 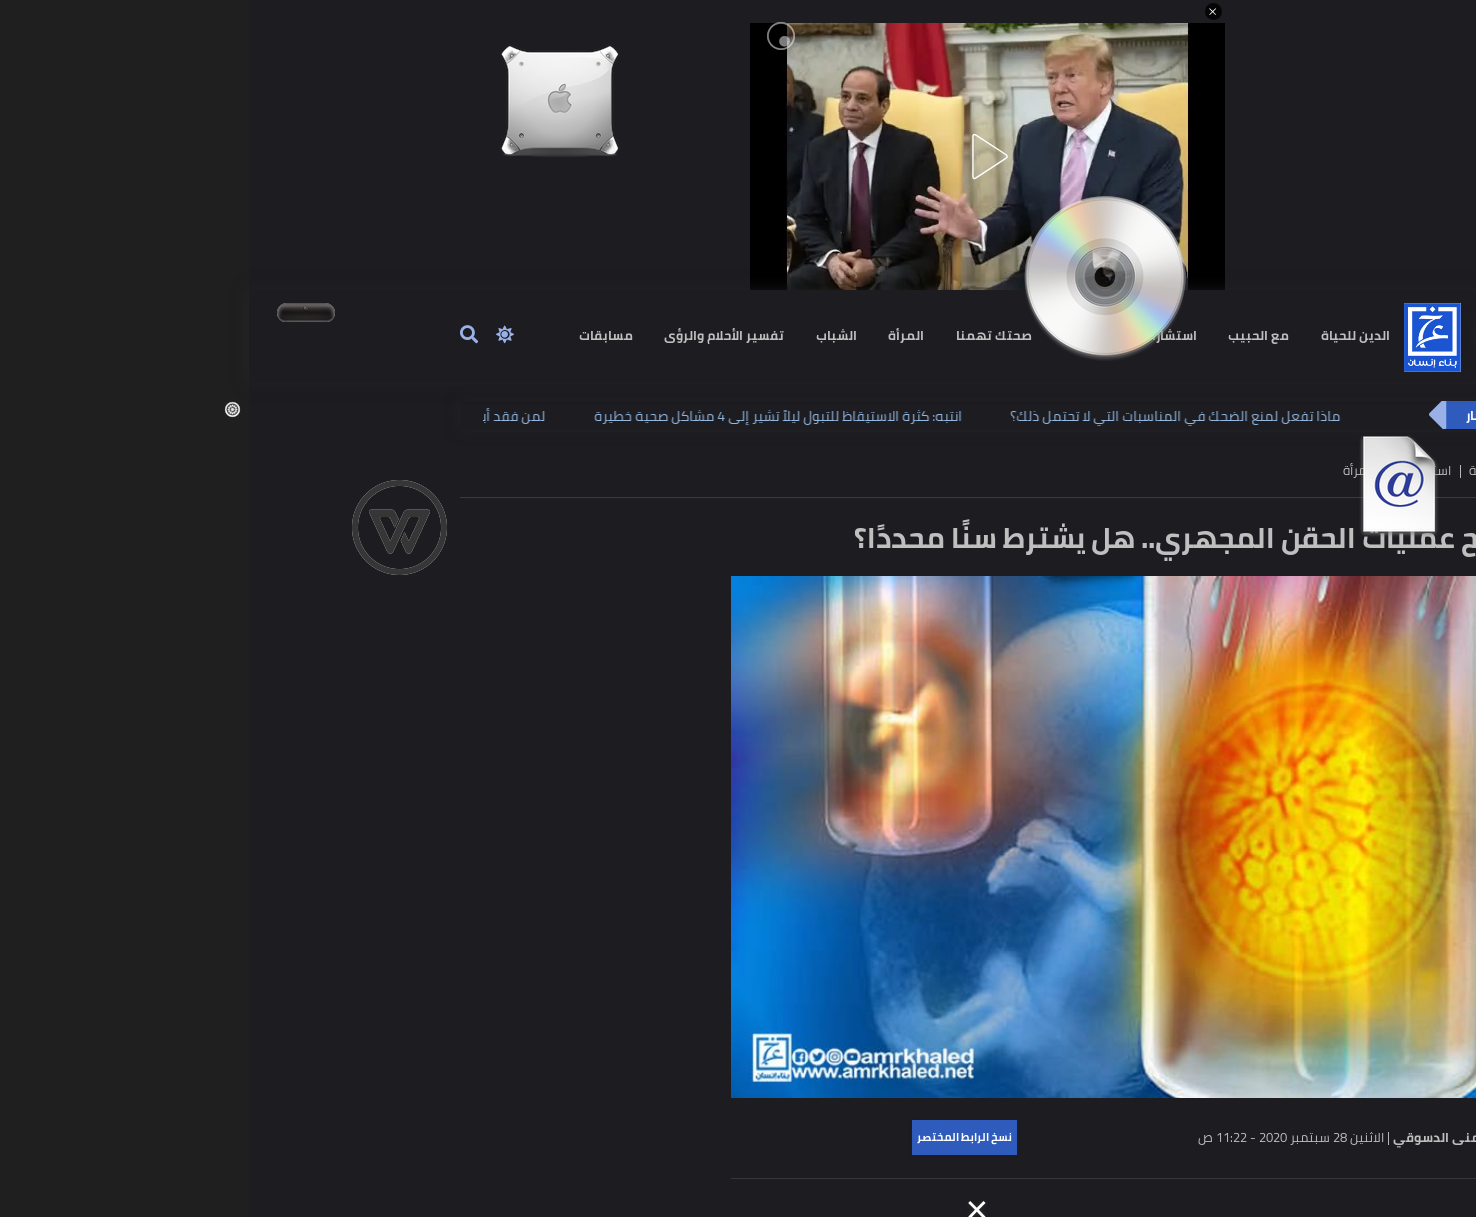 I want to click on connect to bluetooth speaker, so click(x=306, y=313).